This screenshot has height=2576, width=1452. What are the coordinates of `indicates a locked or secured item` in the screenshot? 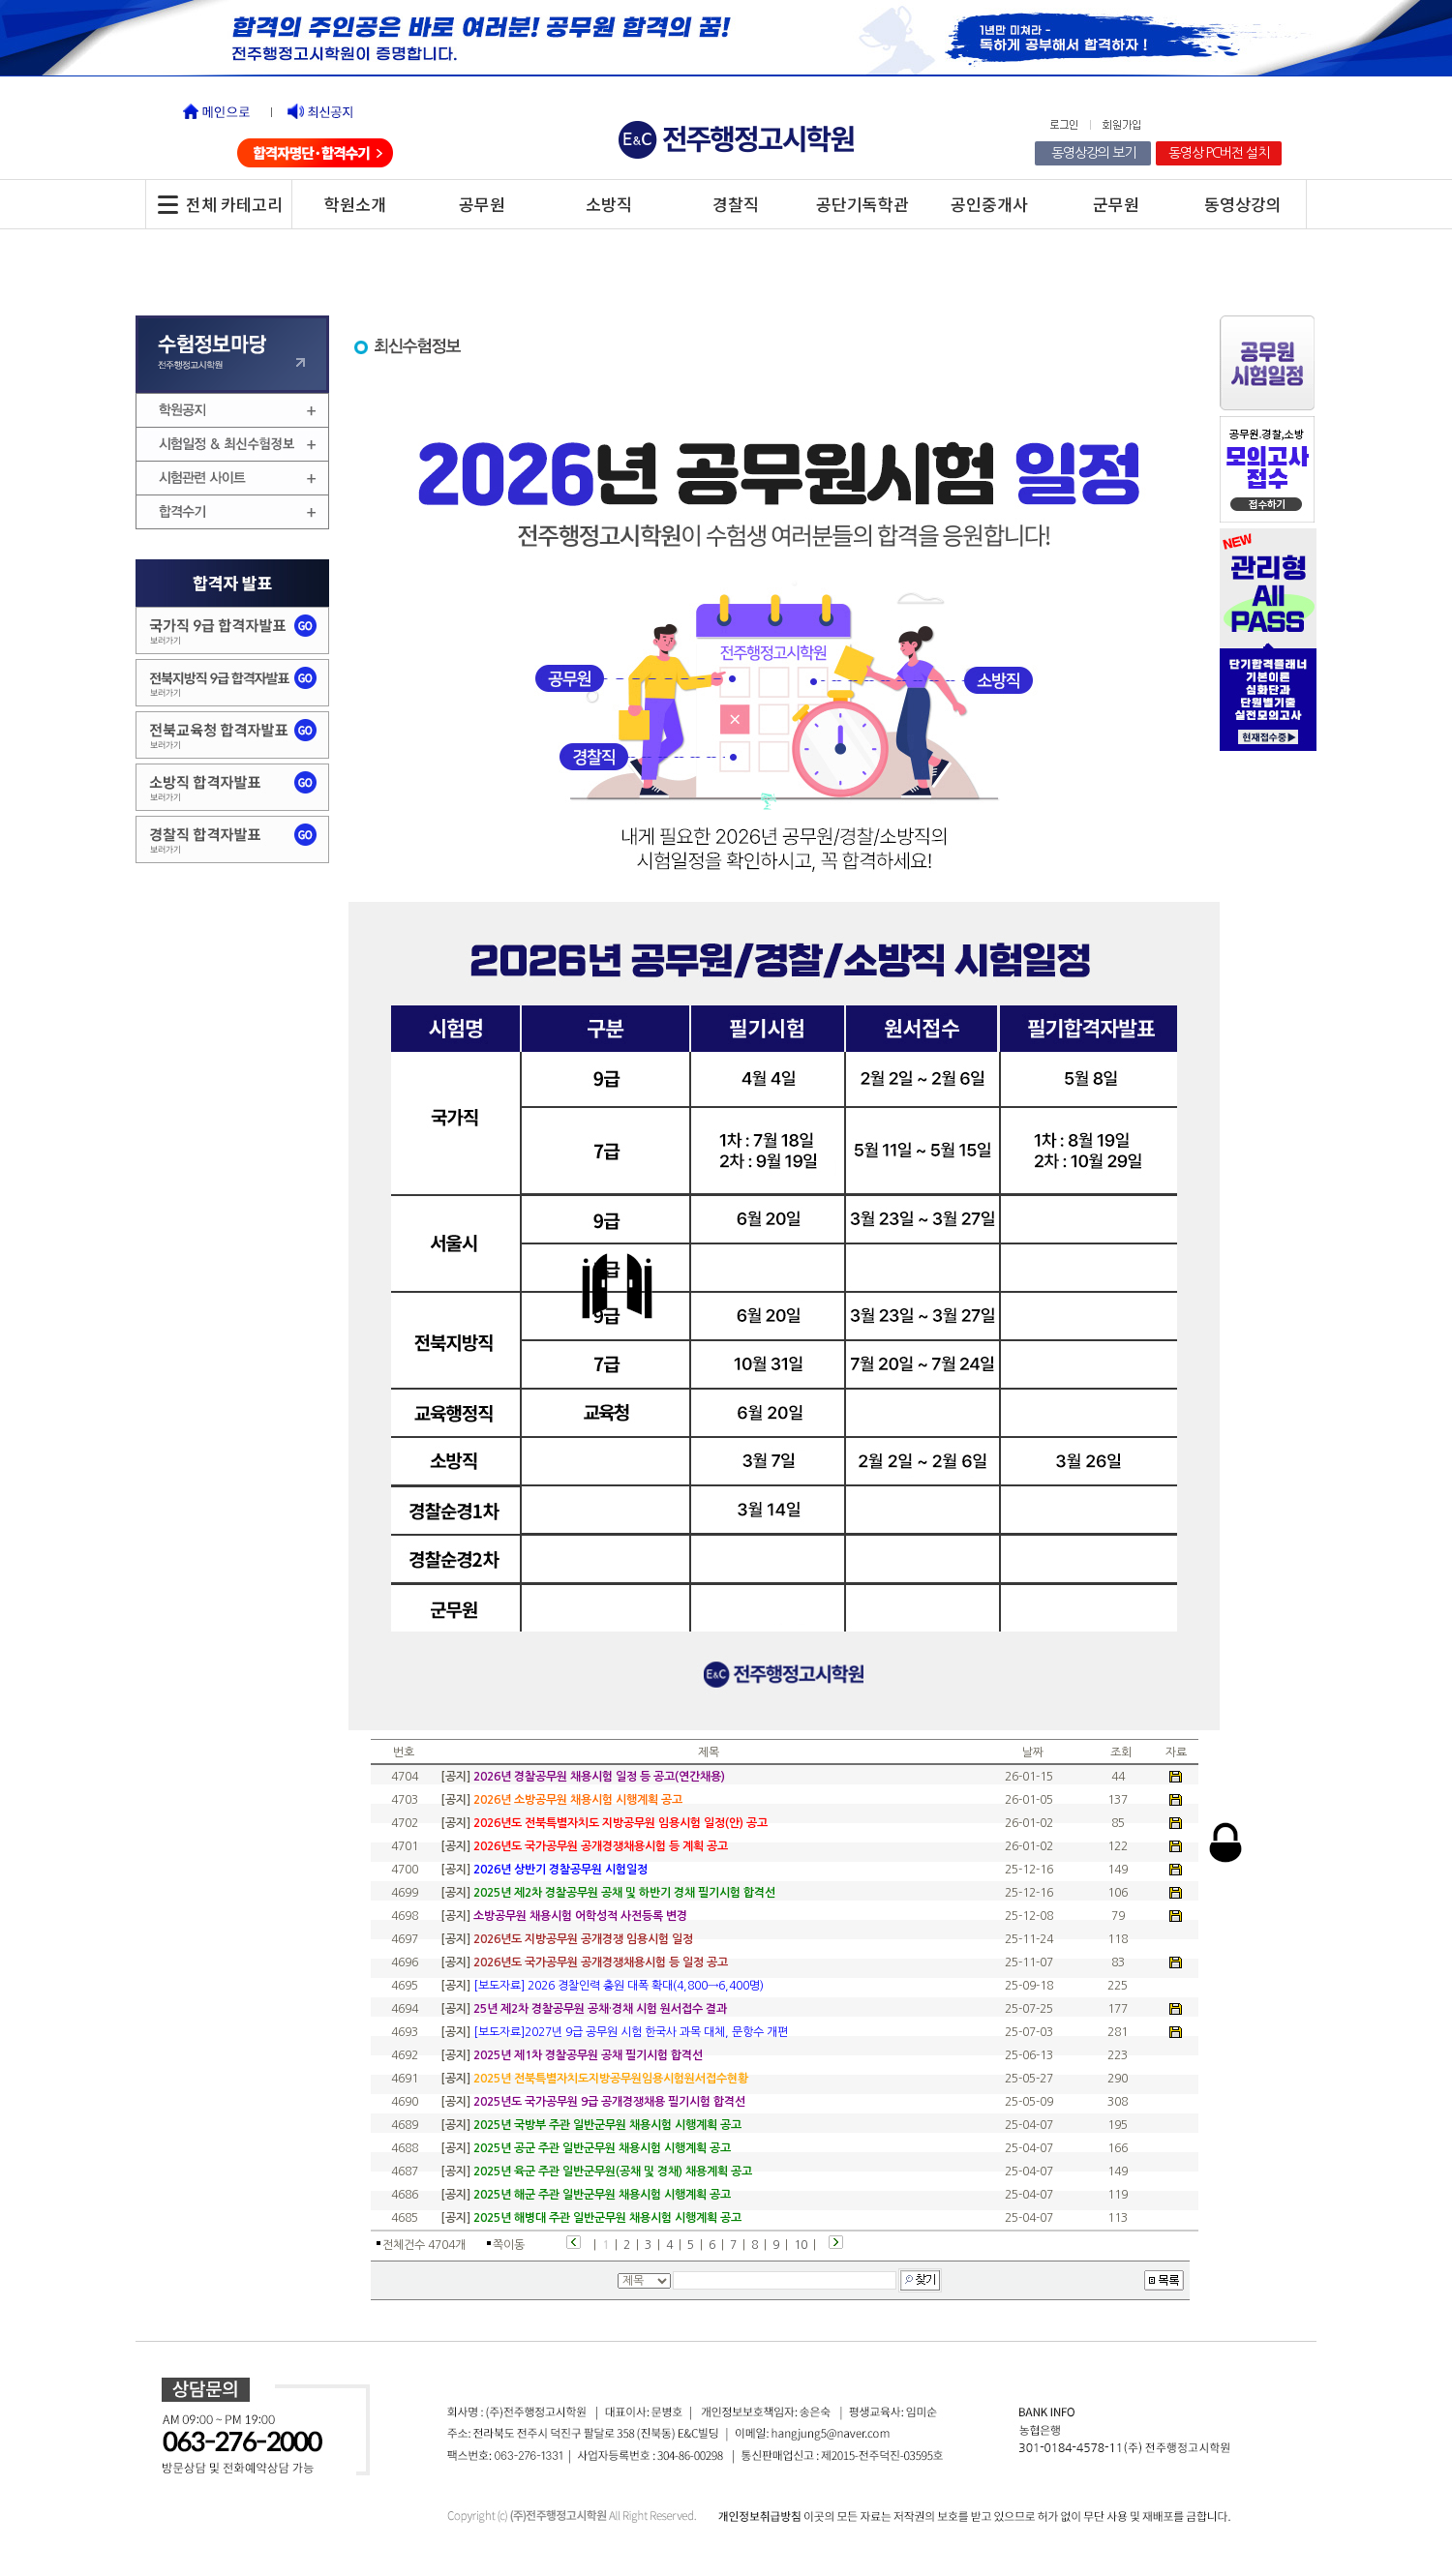 It's located at (1225, 1842).